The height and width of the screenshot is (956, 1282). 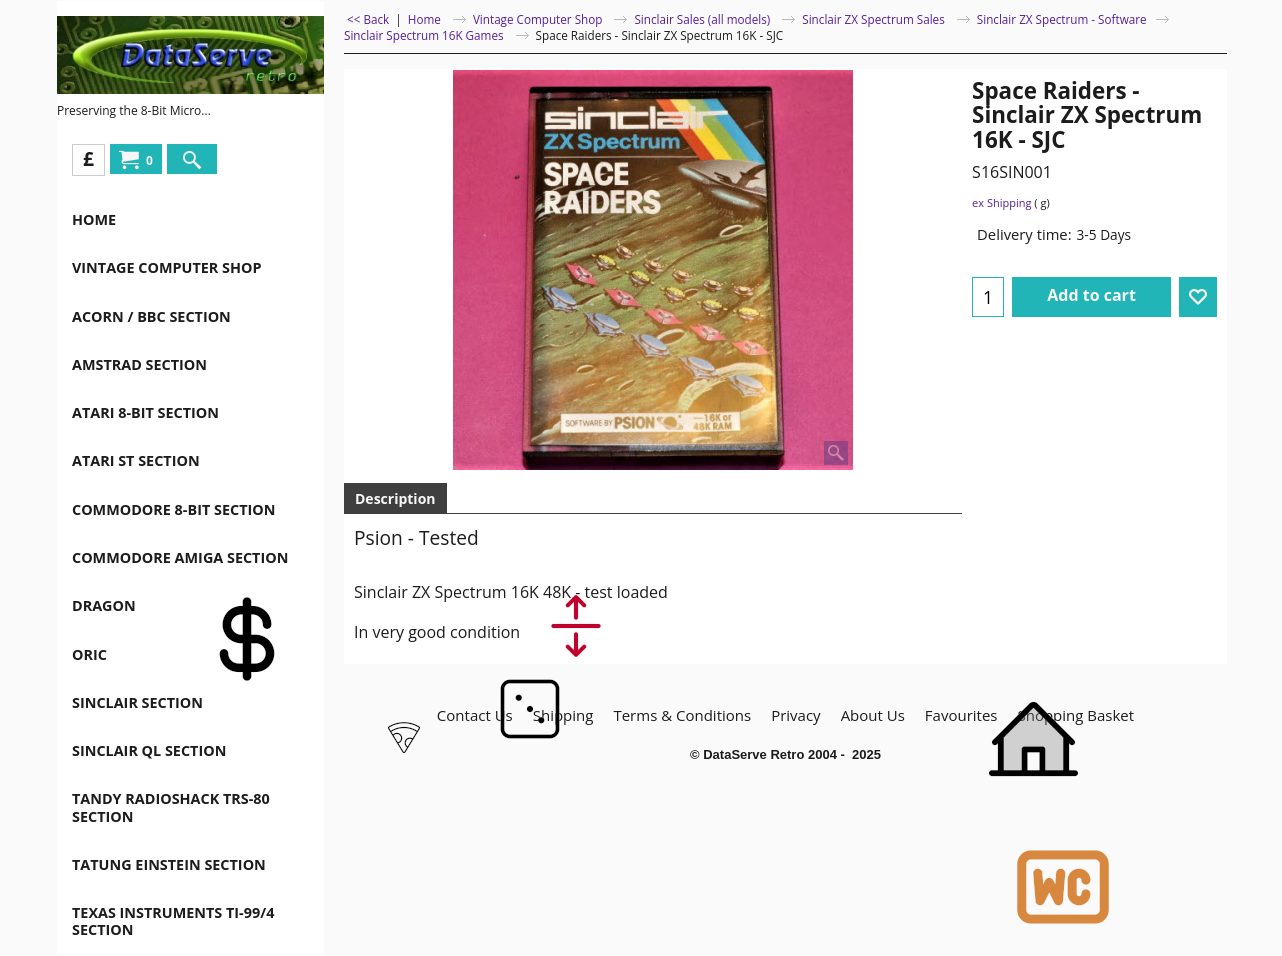 What do you see at coordinates (1063, 887) in the screenshot?
I see `indicates restroom or water closet location` at bounding box center [1063, 887].